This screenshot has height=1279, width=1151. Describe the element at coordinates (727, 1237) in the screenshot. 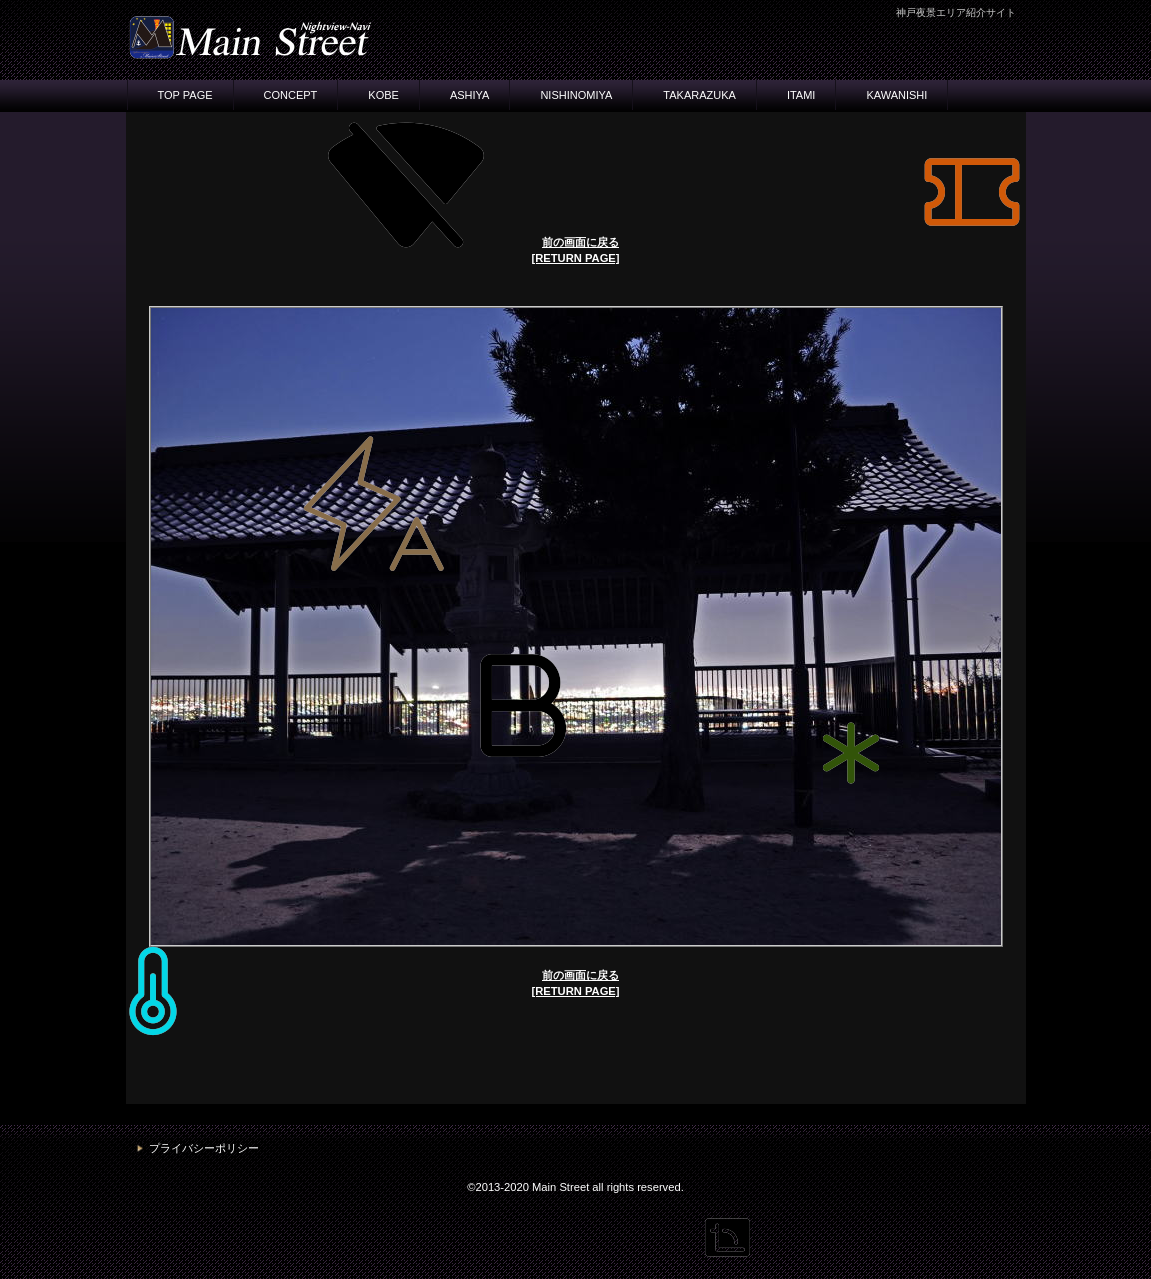

I see `measure or adjust an angle` at that location.